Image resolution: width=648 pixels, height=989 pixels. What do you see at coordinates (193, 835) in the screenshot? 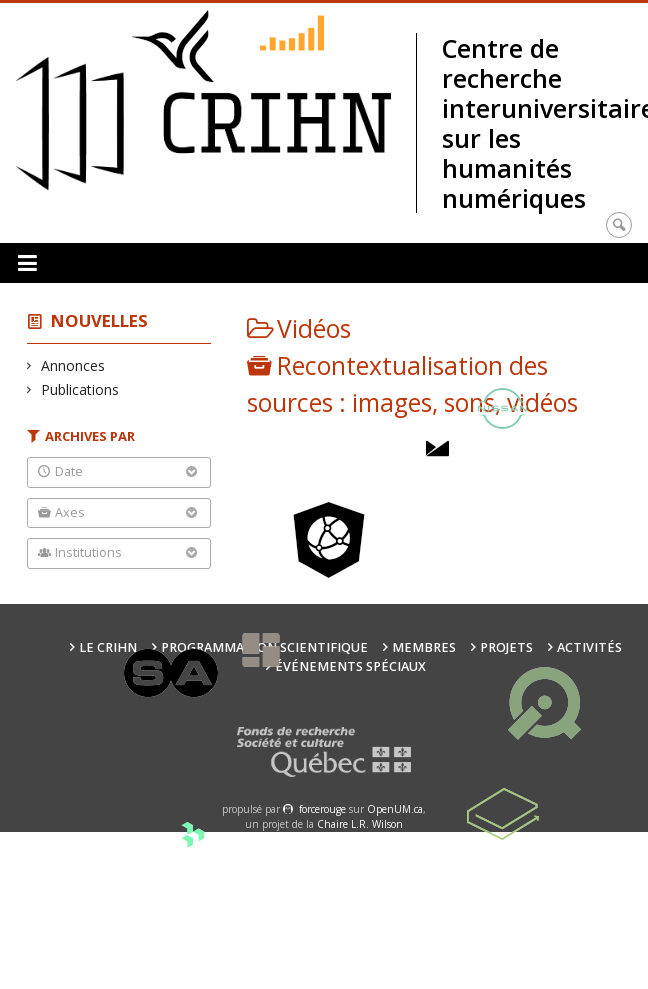
I see `open dovetail app` at bounding box center [193, 835].